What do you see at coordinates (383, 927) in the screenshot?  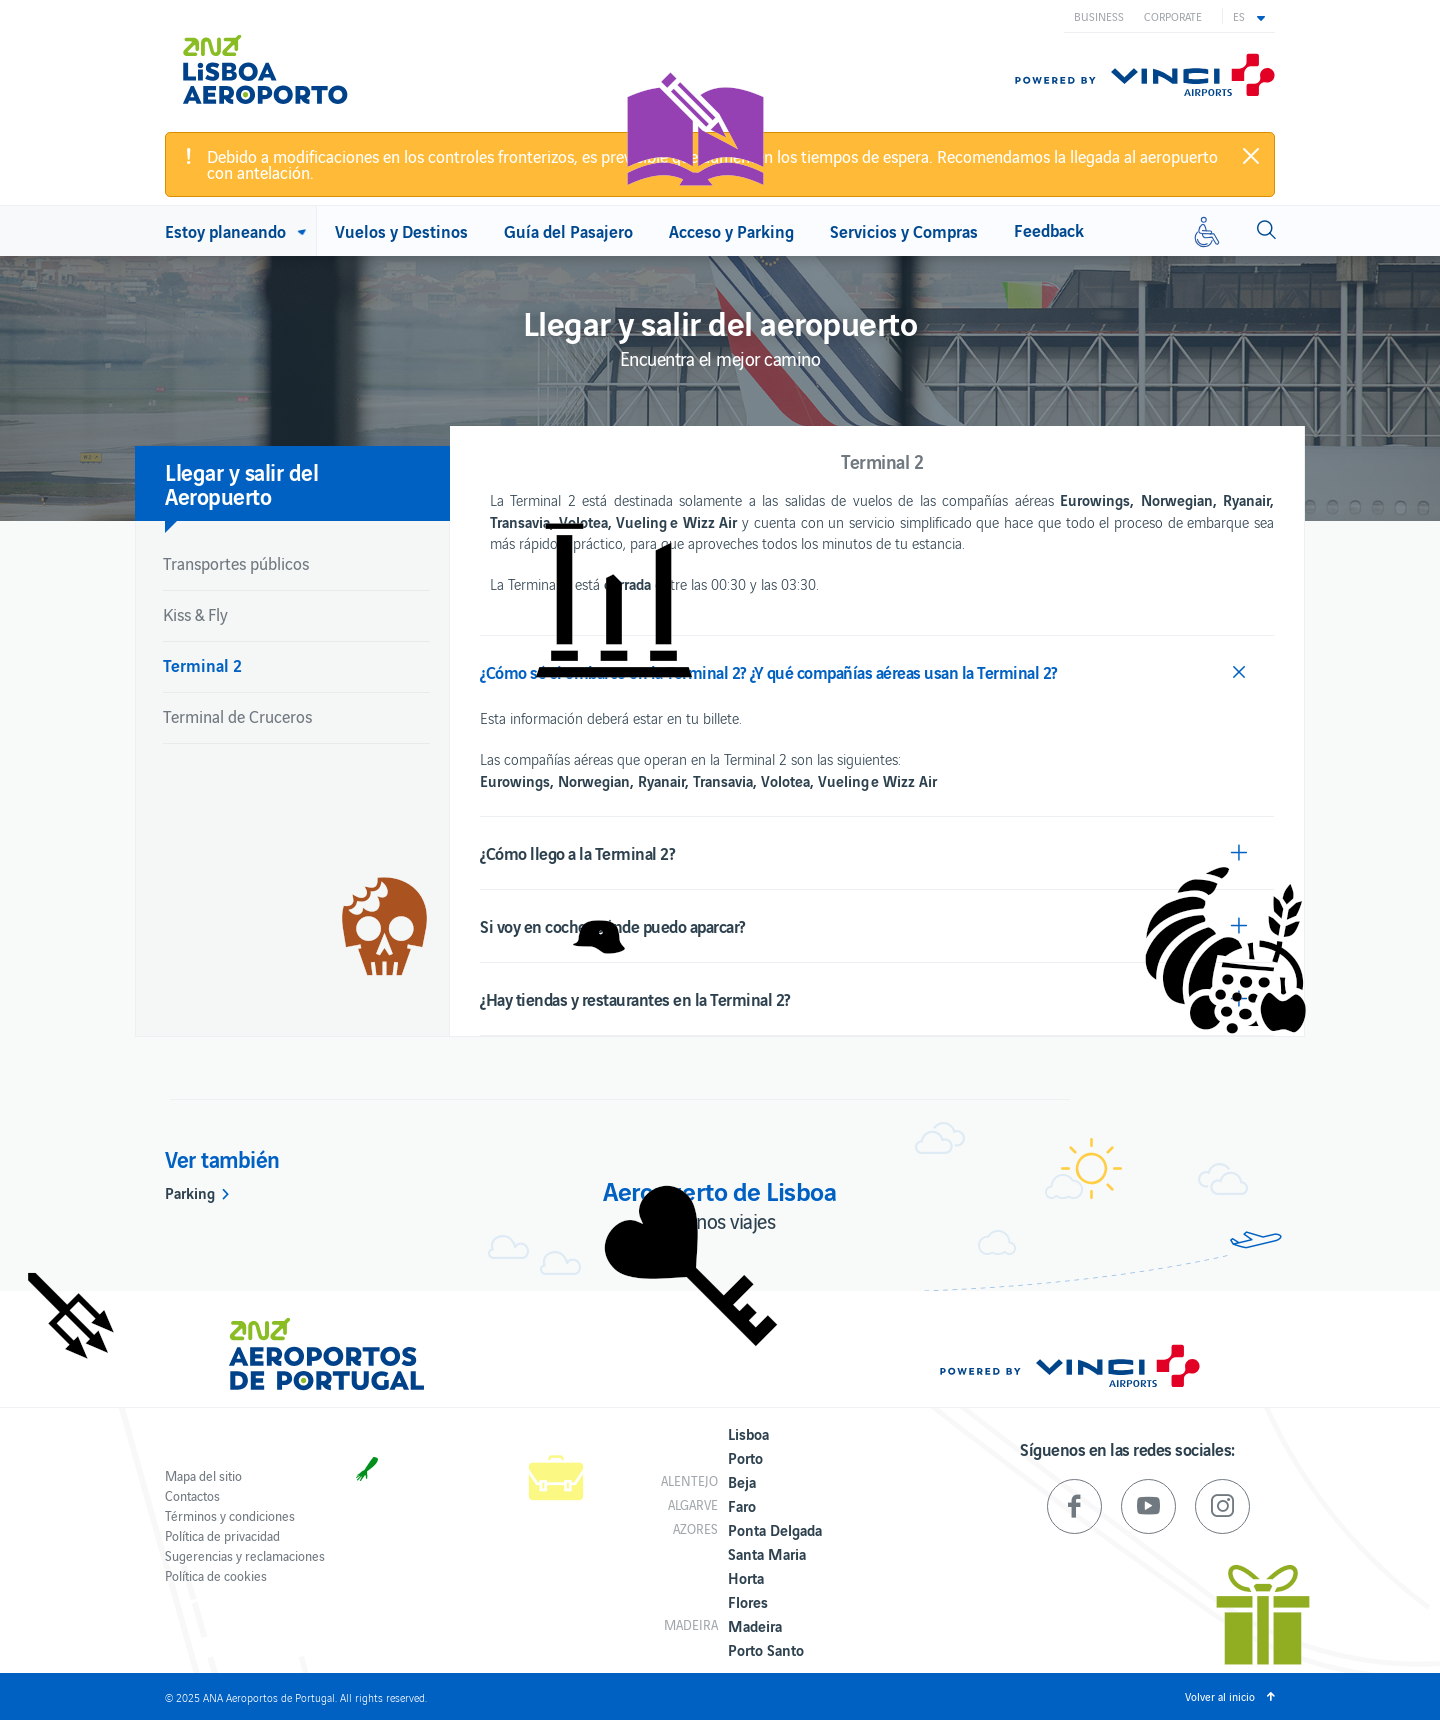 I see `indicates a defeated enemy or death state` at bounding box center [383, 927].